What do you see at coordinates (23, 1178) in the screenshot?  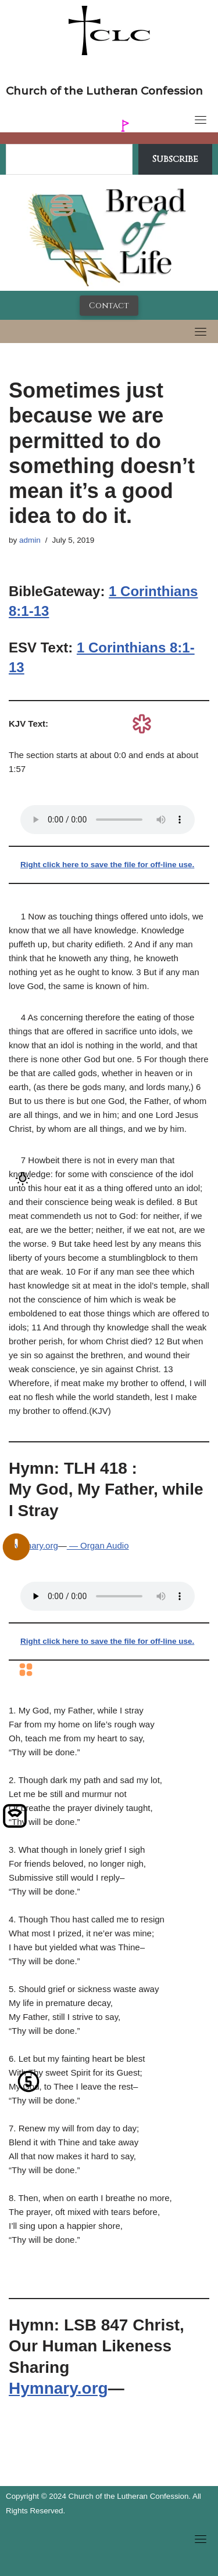 I see `adjust incandescent light settings` at bounding box center [23, 1178].